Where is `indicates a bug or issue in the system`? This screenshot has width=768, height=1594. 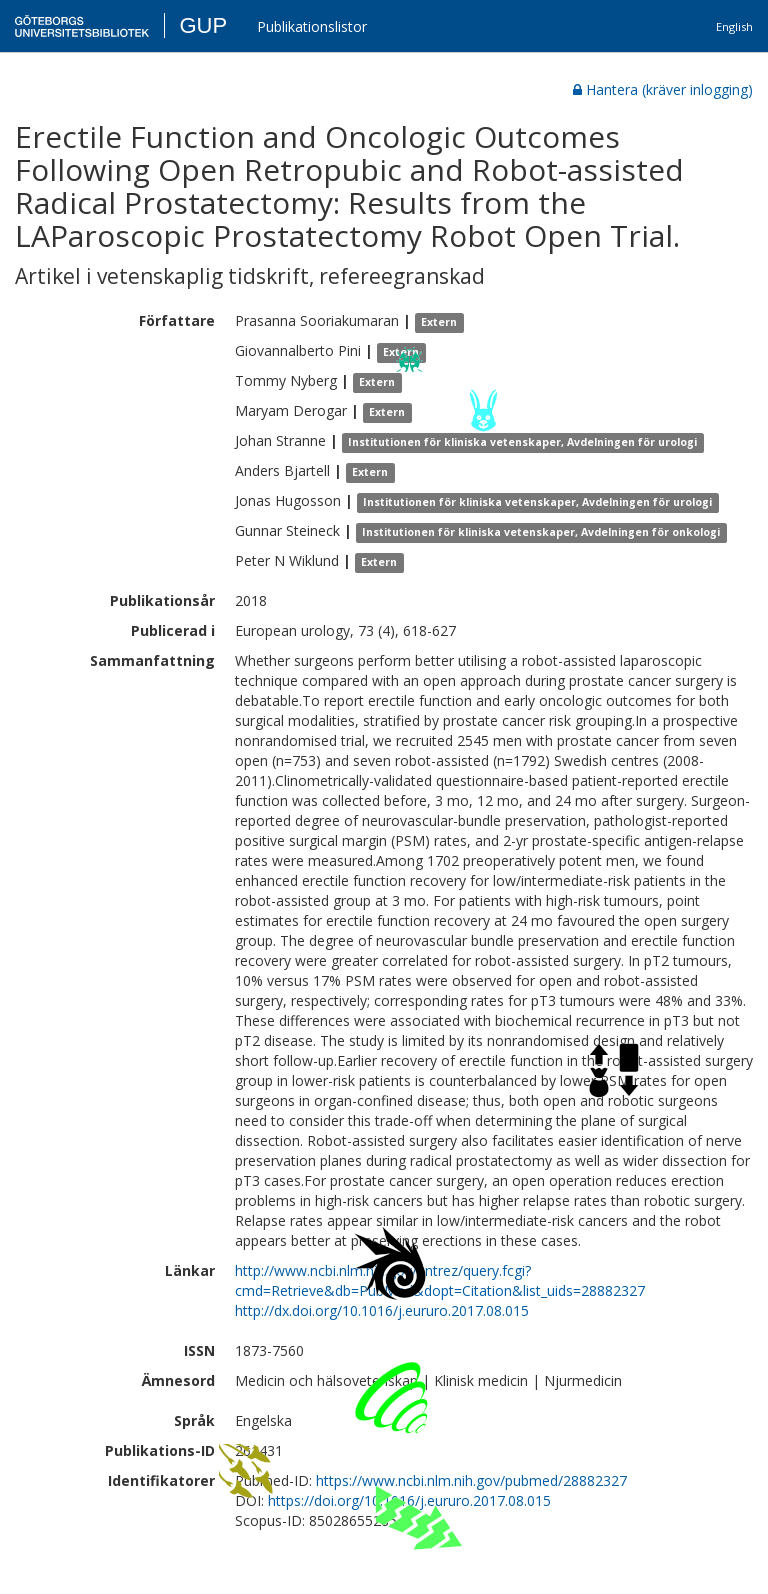 indicates a bug or issue in the system is located at coordinates (409, 360).